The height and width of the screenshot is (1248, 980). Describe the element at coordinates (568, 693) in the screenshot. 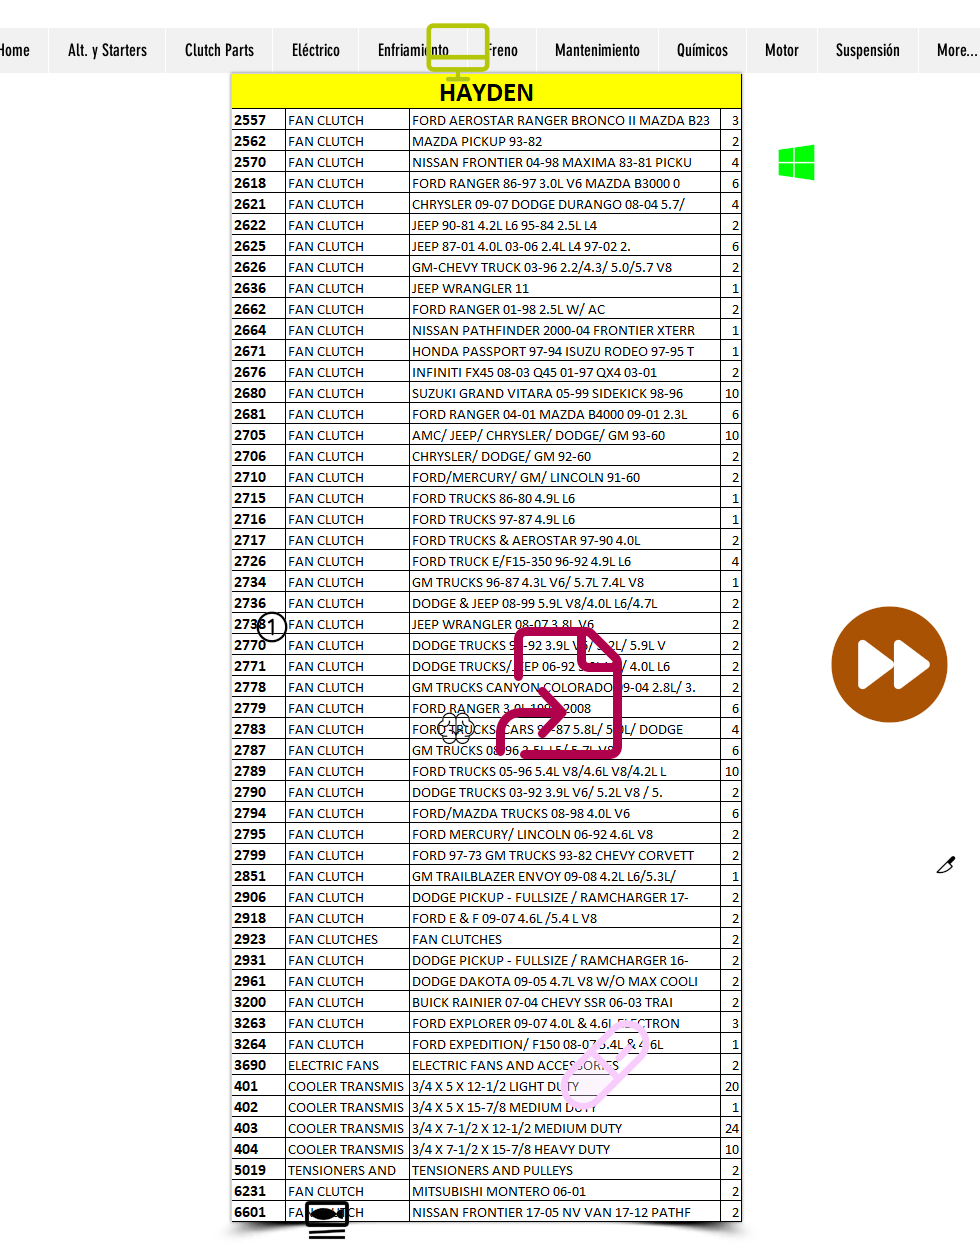

I see `open a linked or referenced file` at that location.